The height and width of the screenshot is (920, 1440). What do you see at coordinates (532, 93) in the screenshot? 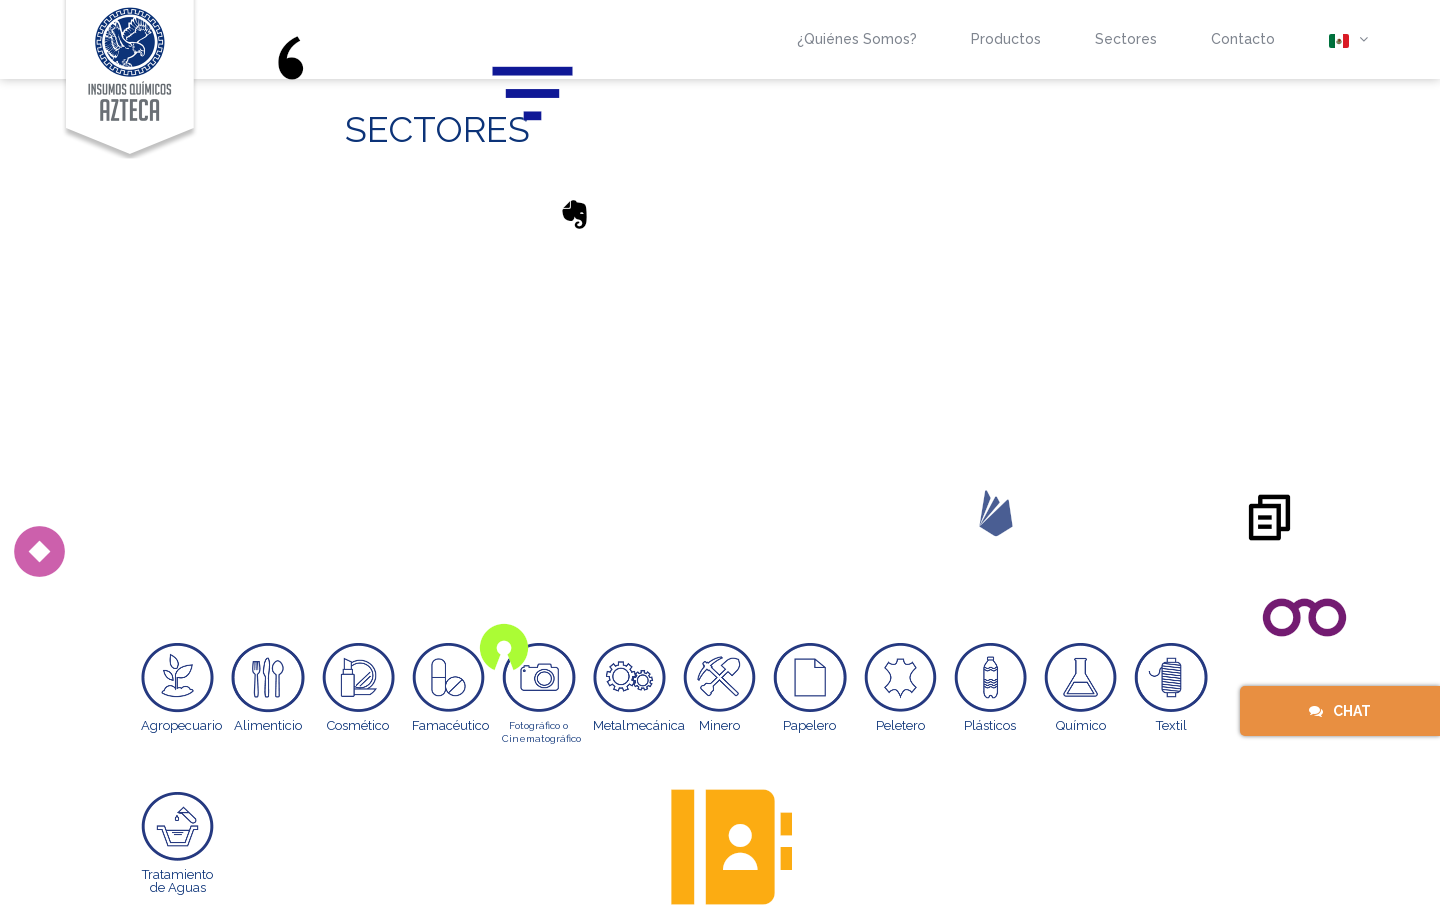
I see `filter or sort list items` at bounding box center [532, 93].